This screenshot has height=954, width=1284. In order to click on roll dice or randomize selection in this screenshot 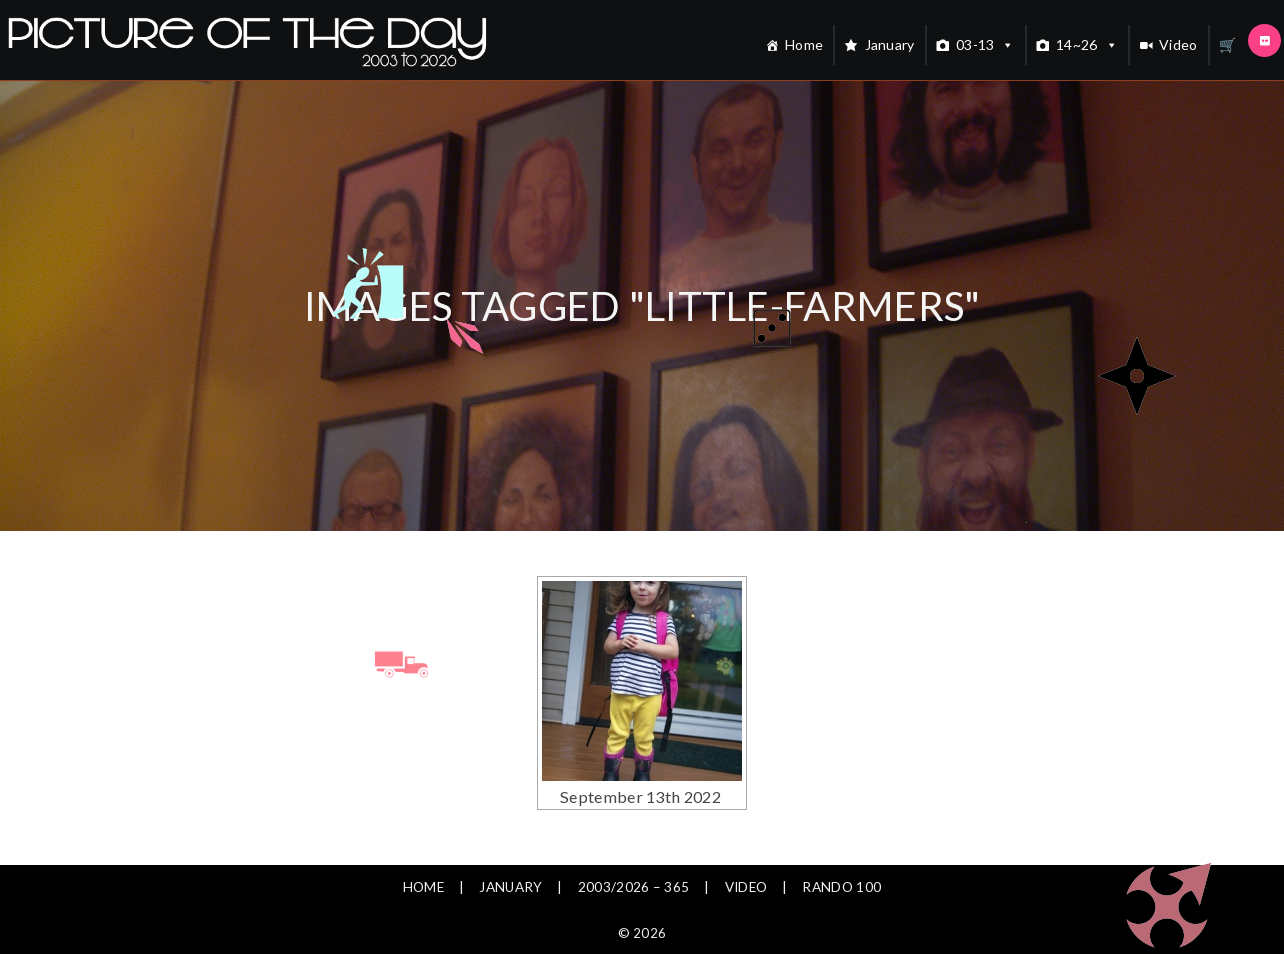, I will do `click(772, 328)`.